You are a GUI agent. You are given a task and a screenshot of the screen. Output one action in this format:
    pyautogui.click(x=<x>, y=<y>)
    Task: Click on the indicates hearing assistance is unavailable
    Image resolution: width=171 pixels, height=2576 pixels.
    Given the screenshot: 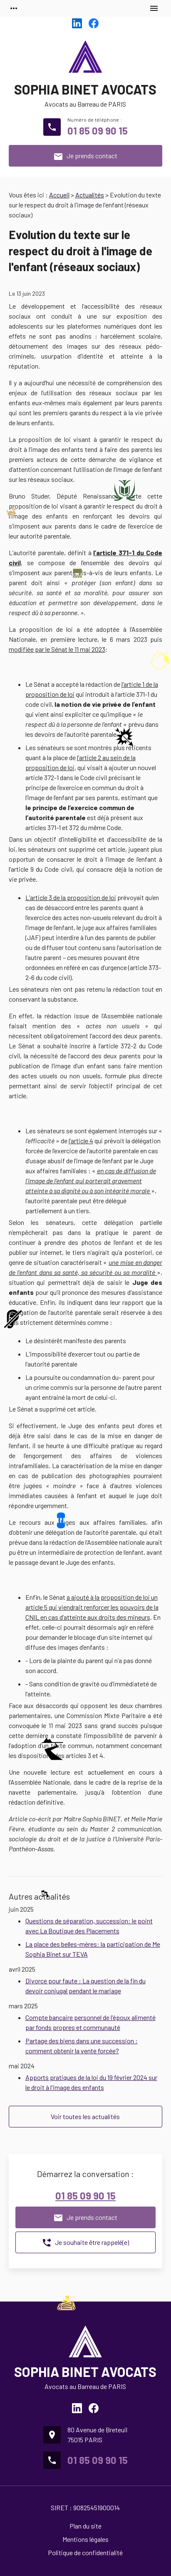 What is the action you would take?
    pyautogui.click(x=13, y=1319)
    